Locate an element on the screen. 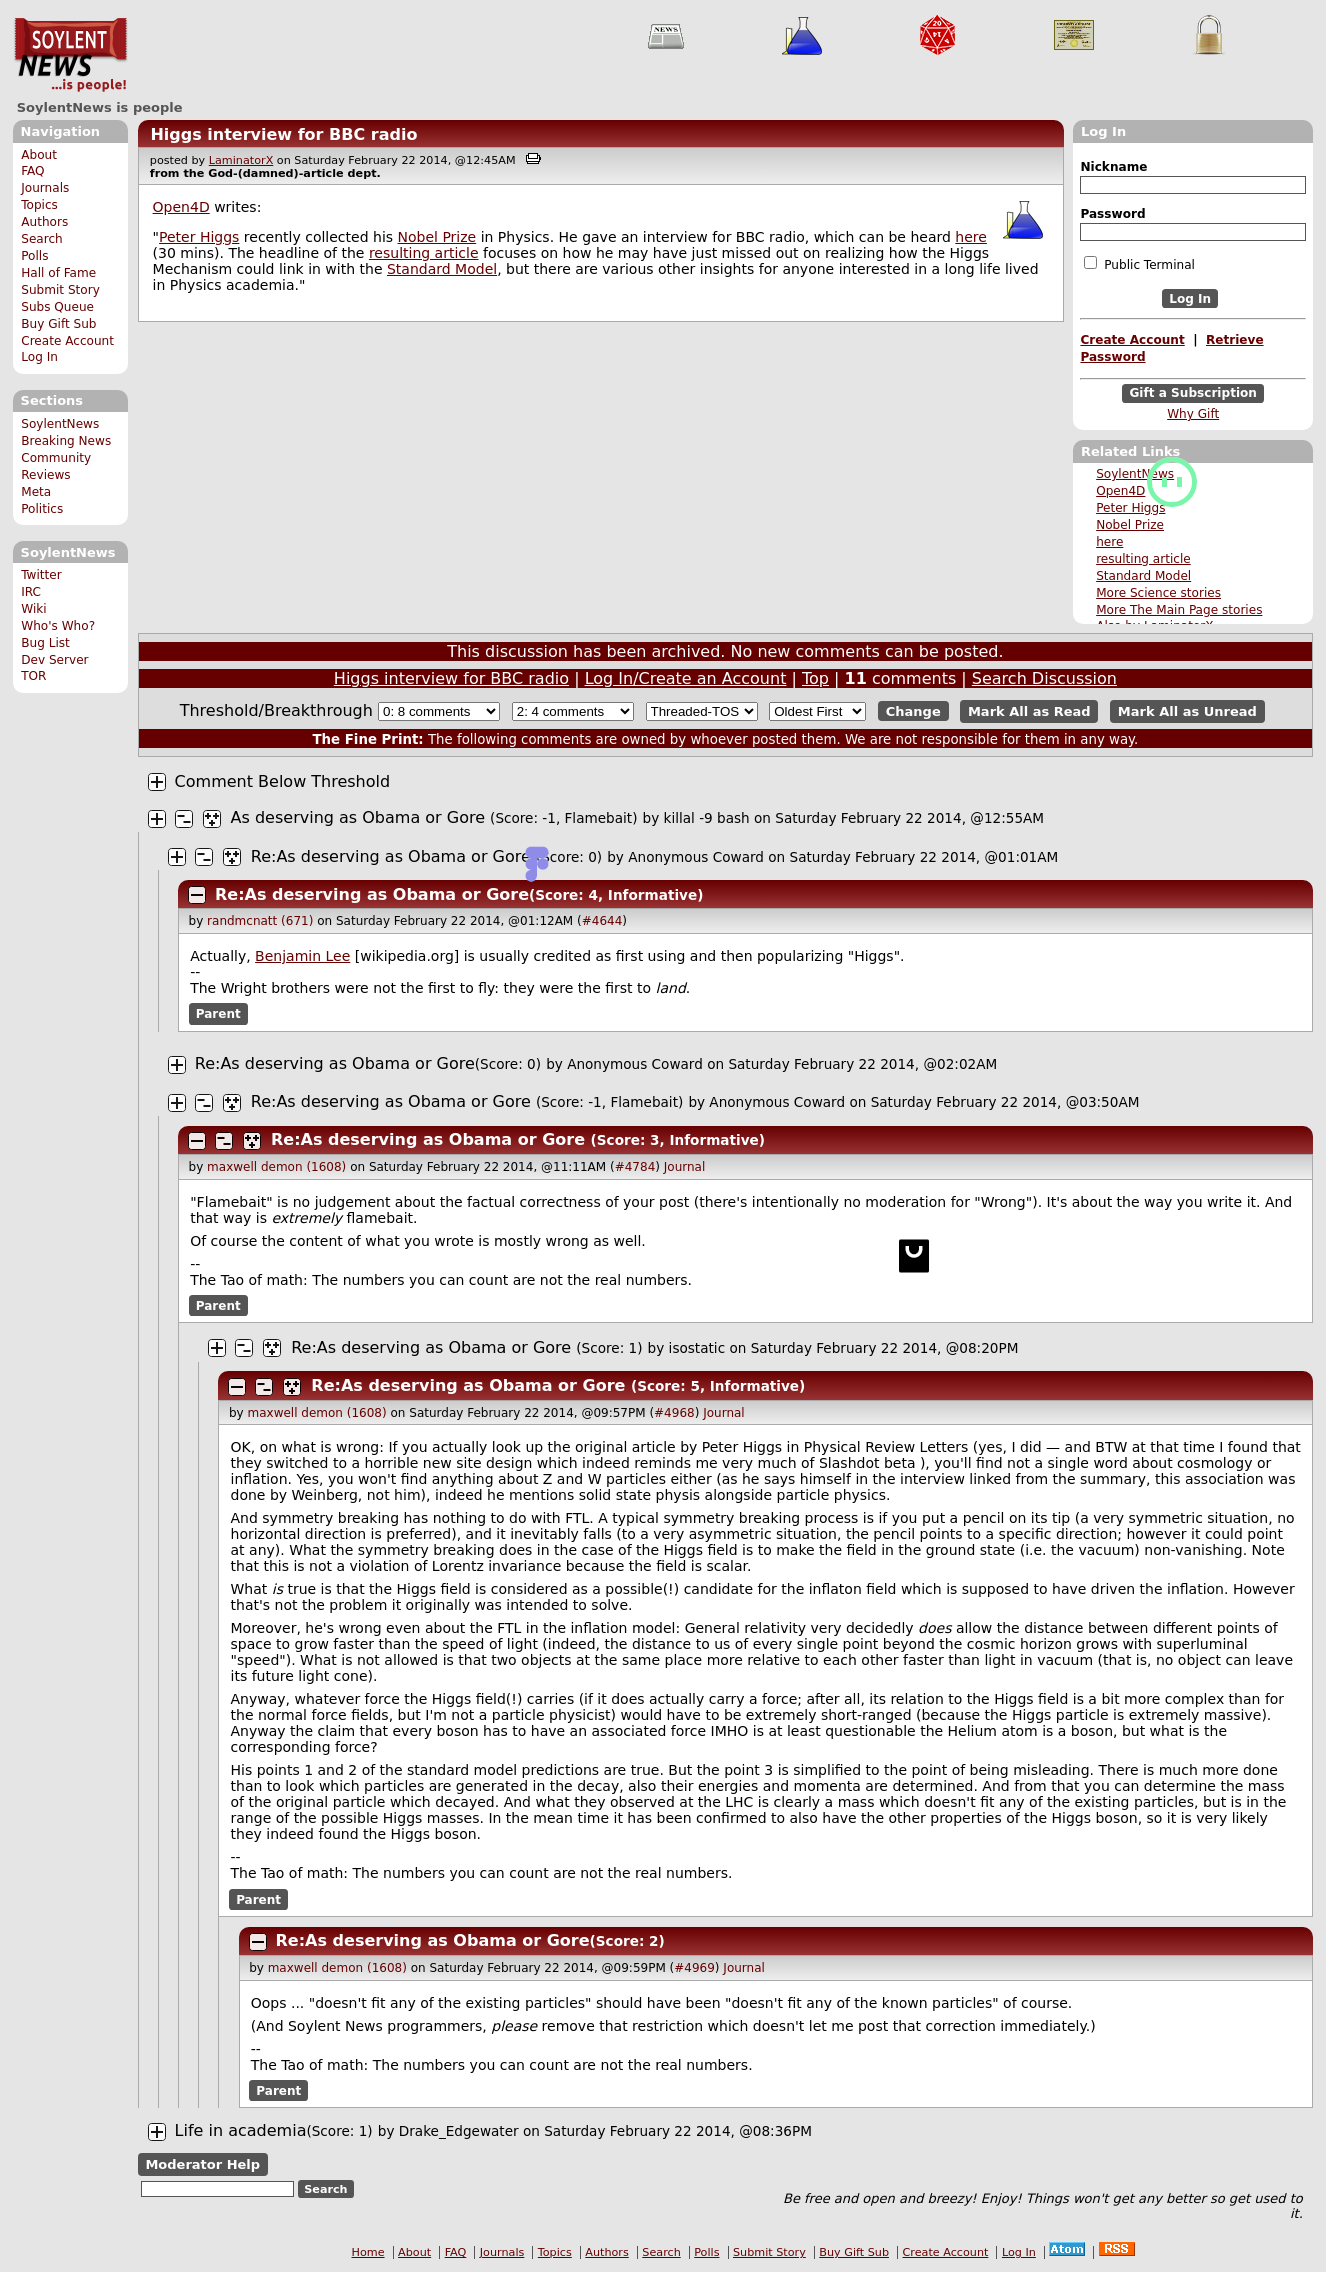  view your shopping bag is located at coordinates (914, 1256).